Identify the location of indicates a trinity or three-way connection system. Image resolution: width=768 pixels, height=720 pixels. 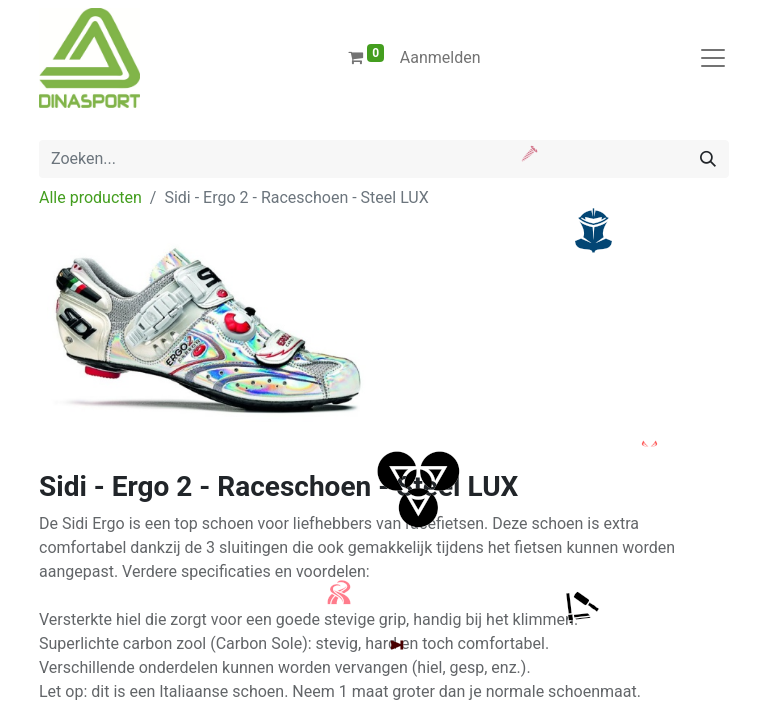
(418, 489).